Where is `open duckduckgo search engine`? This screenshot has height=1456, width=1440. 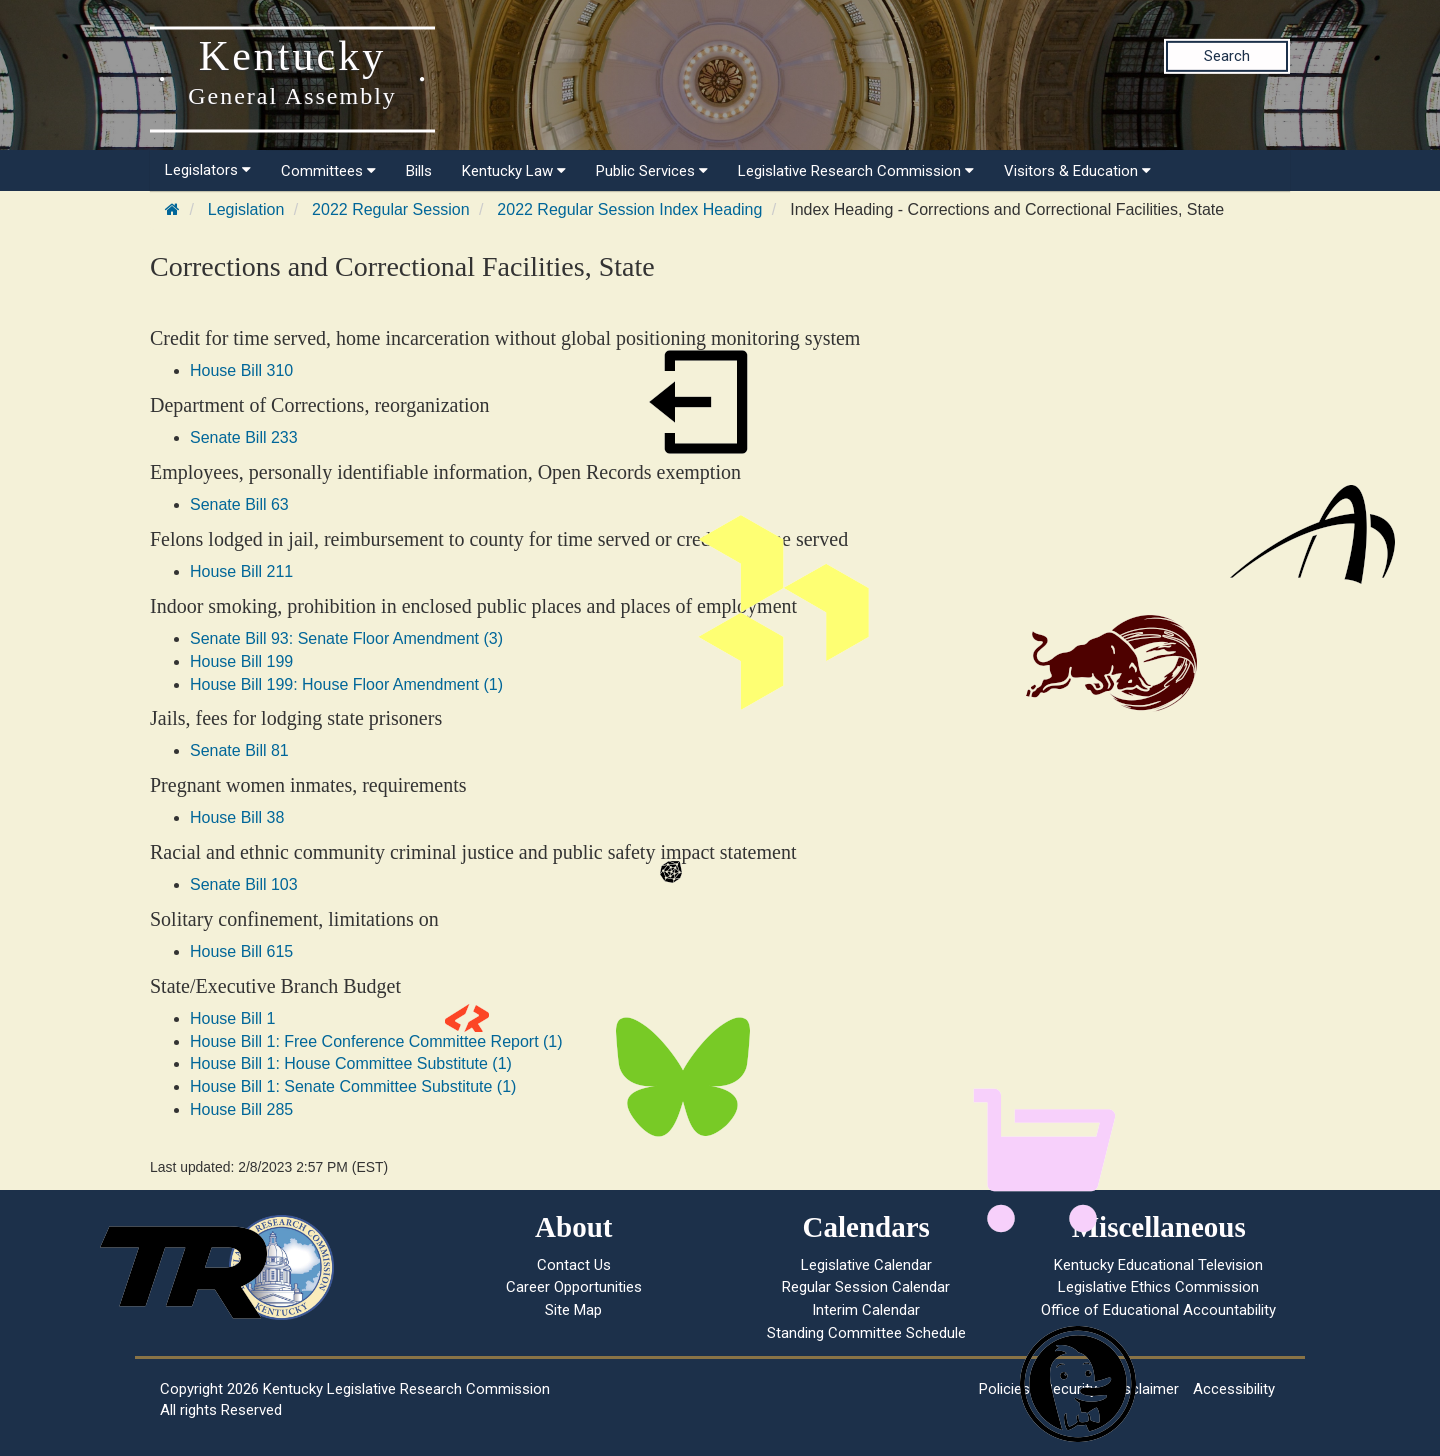 open duckduckgo search engine is located at coordinates (1078, 1384).